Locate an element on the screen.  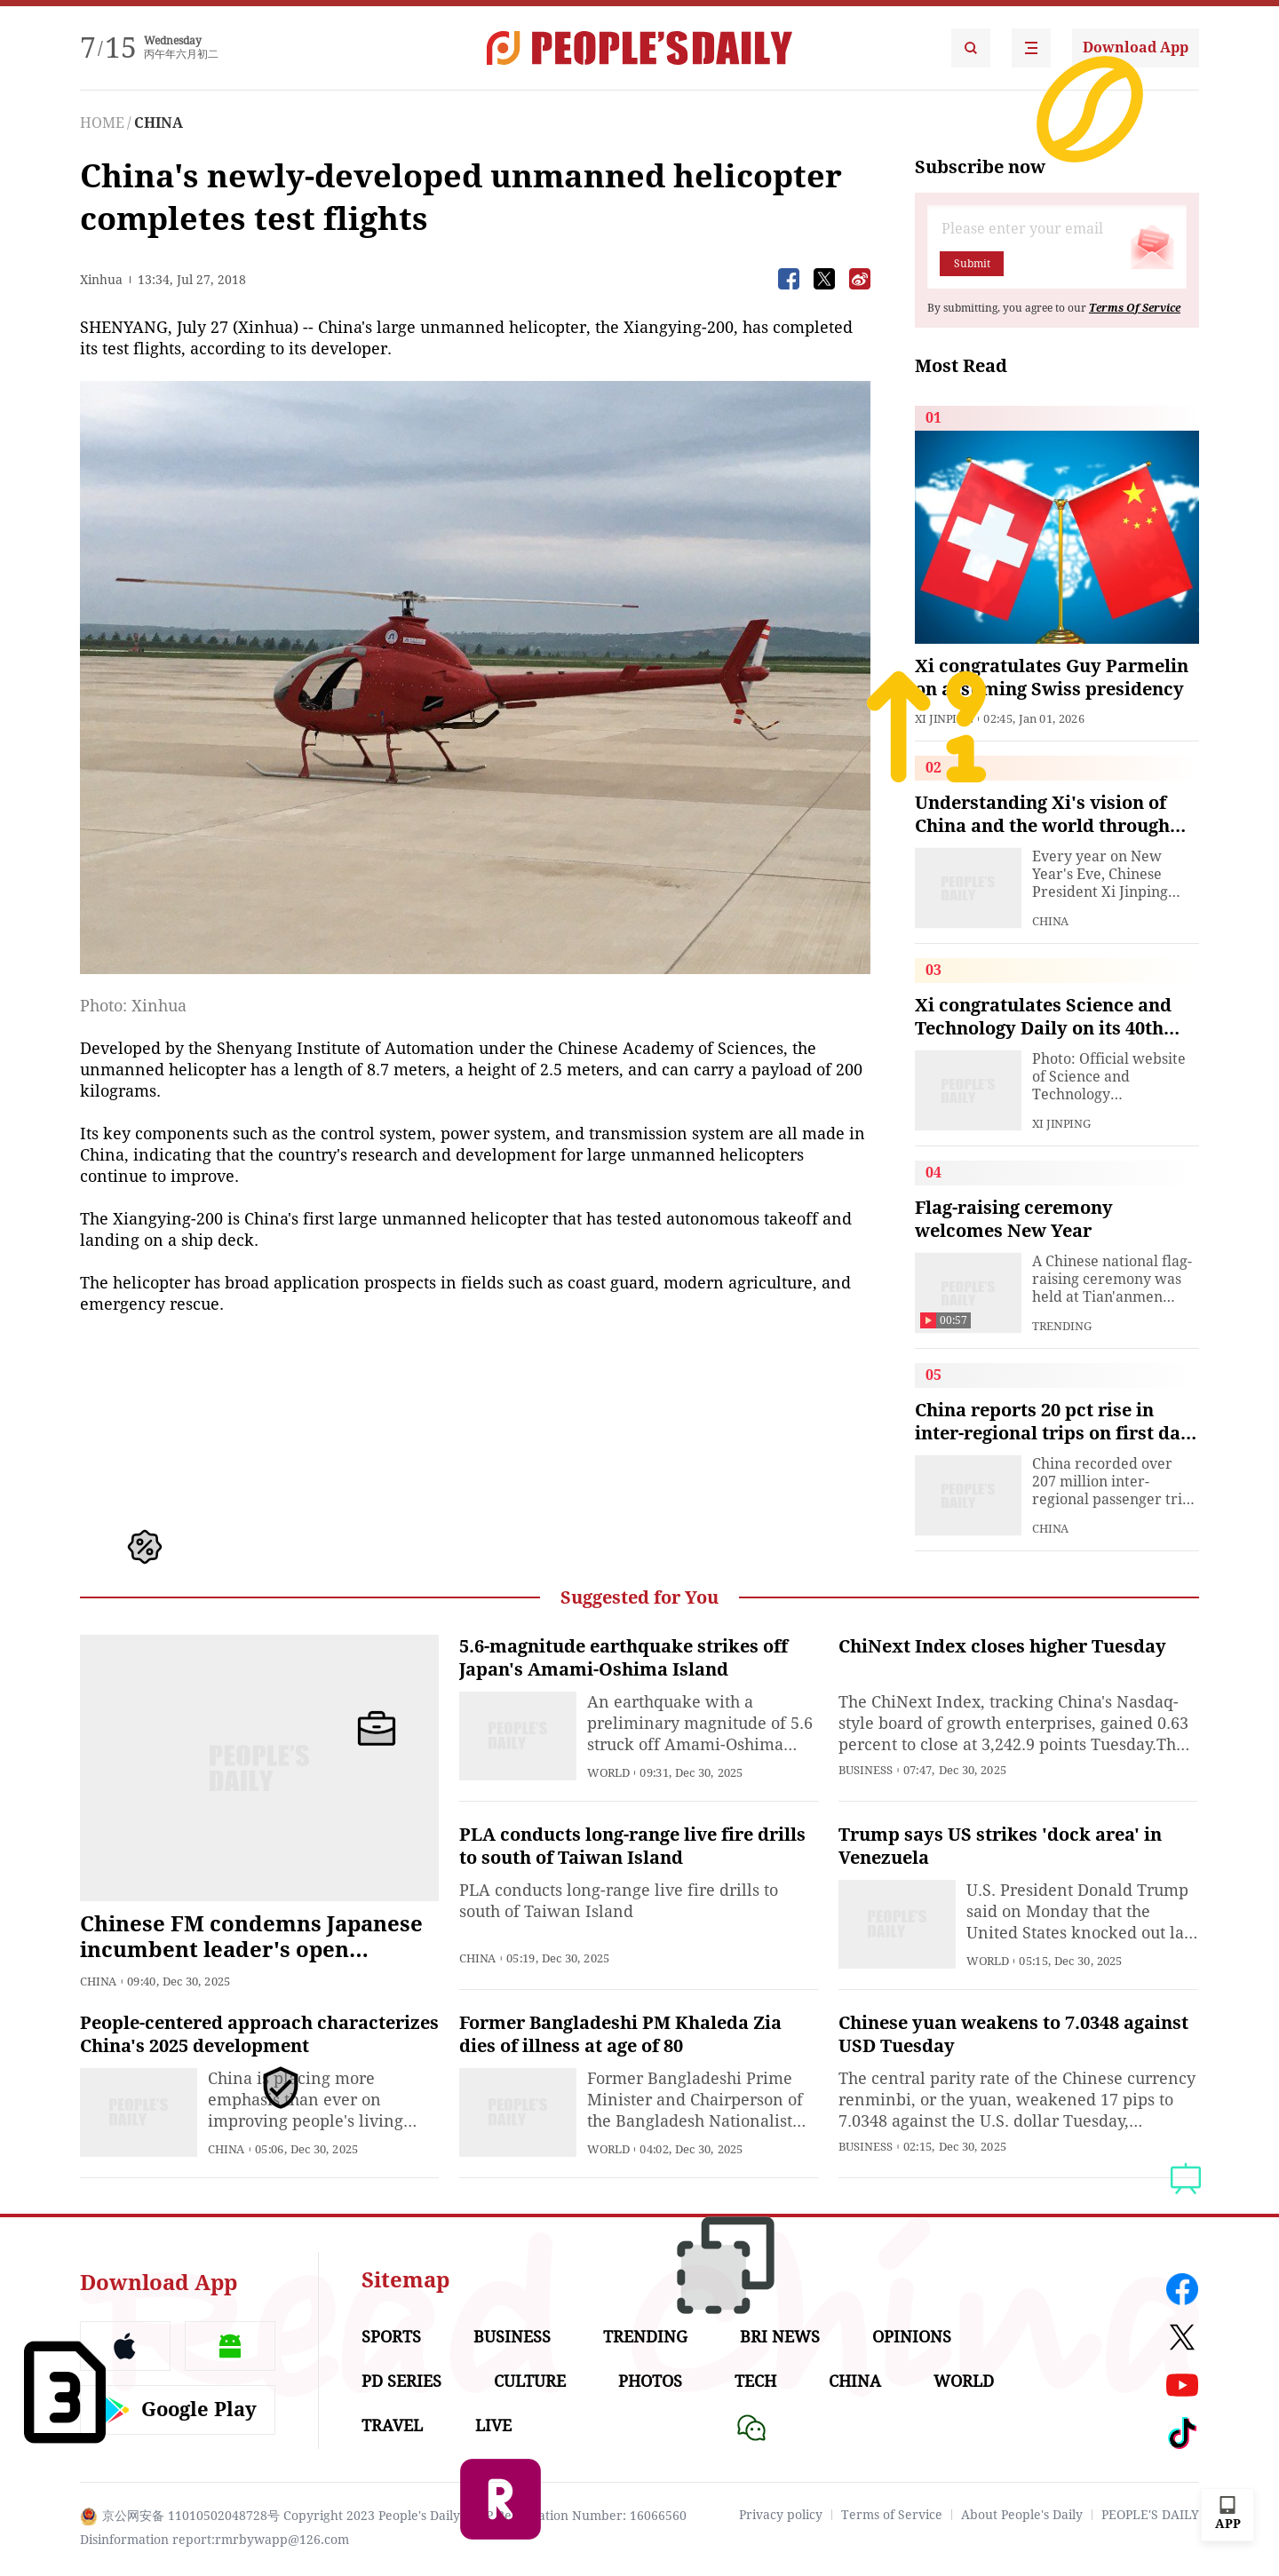
indicates a verified or trusted user account is located at coordinates (281, 2088).